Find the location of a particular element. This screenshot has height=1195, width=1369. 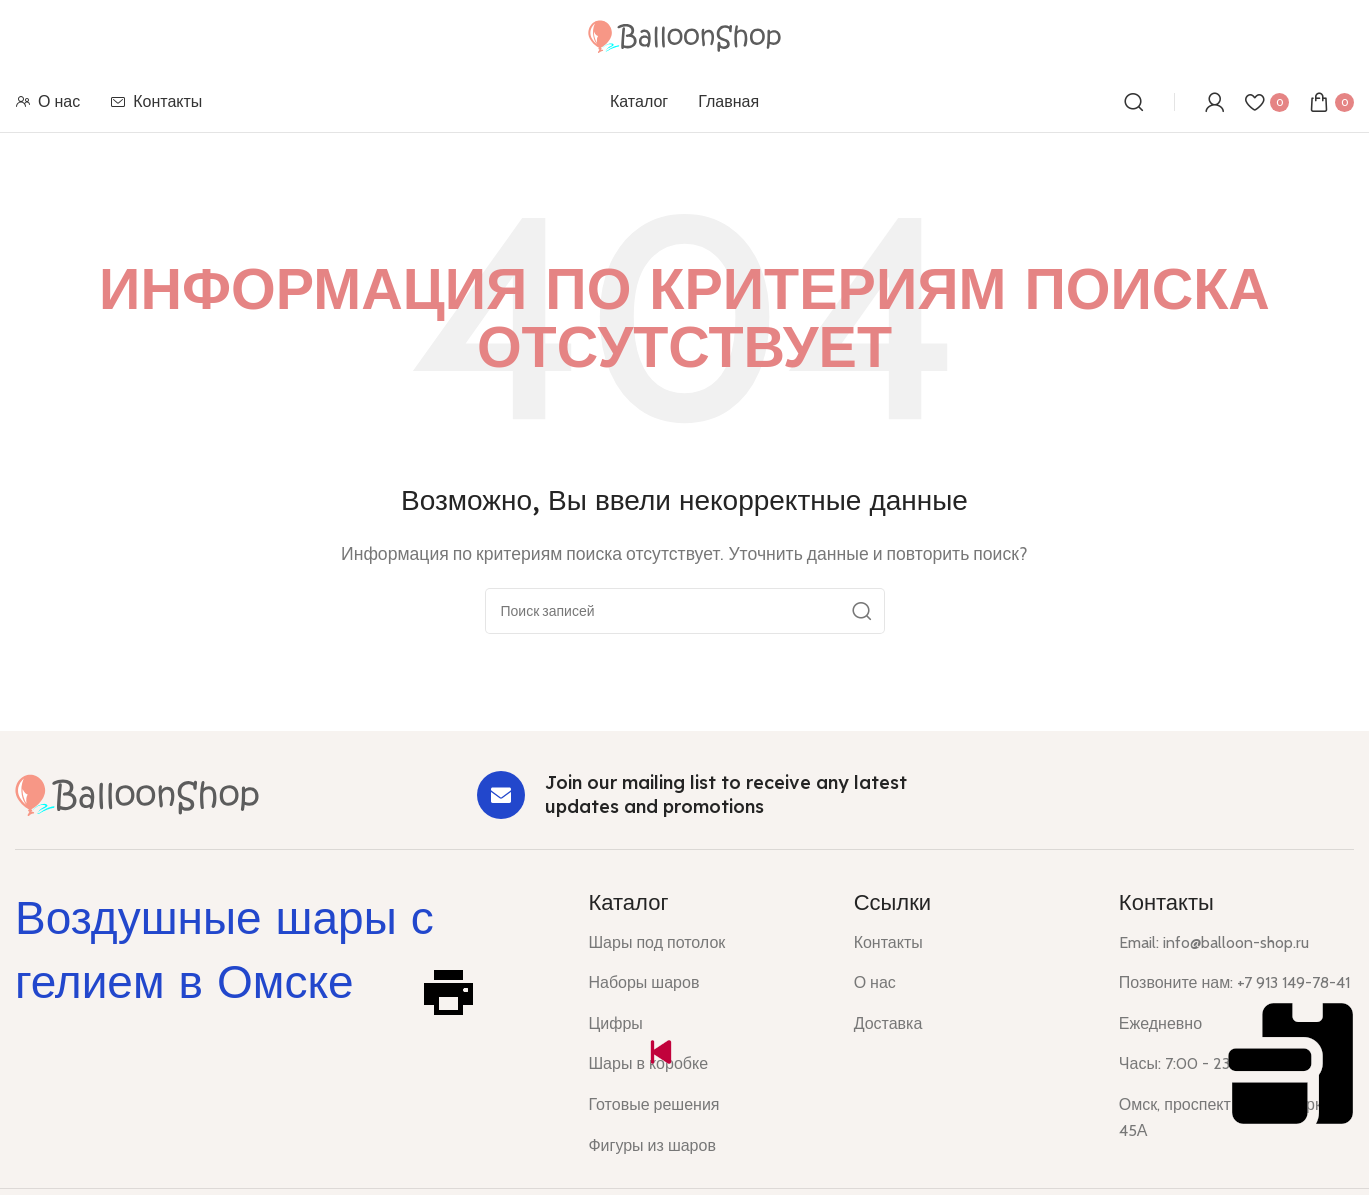

print current document or page is located at coordinates (448, 992).